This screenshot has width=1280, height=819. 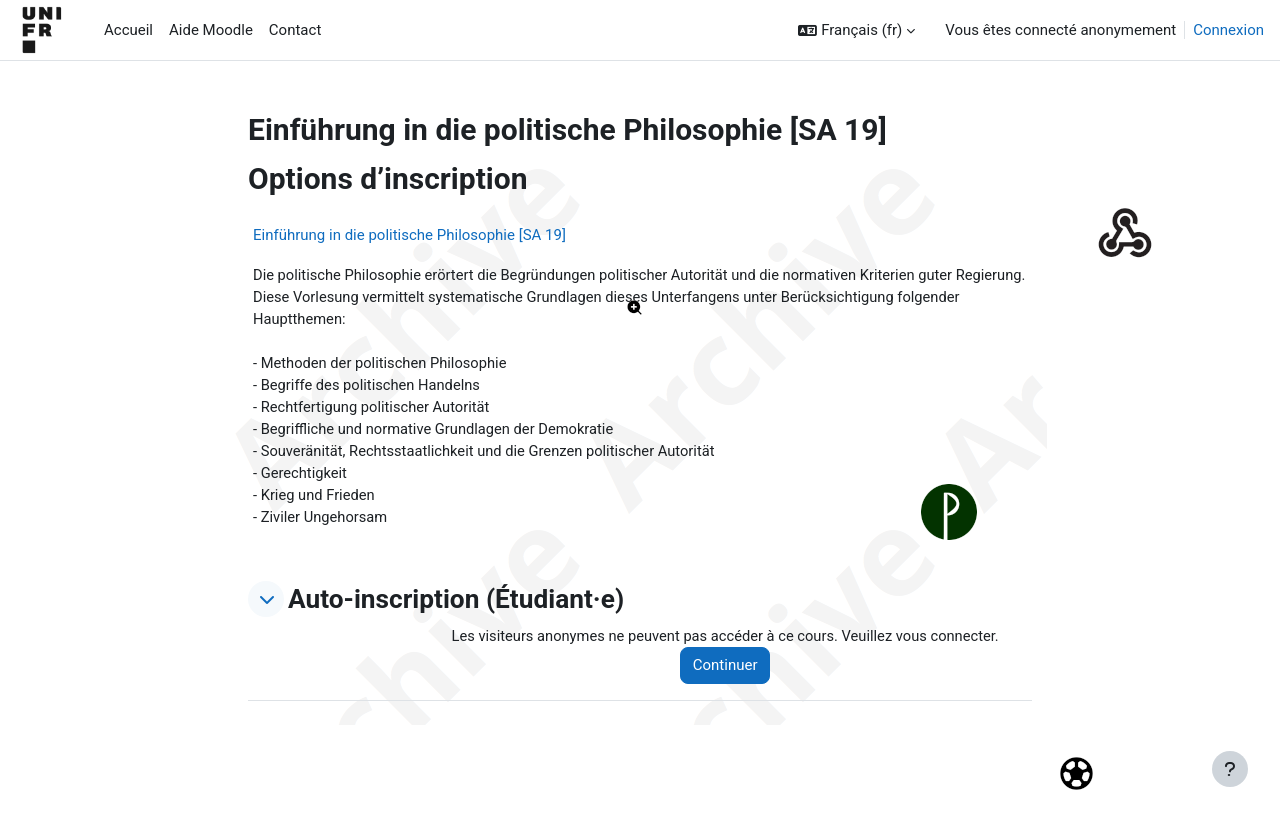 I want to click on zoom in on content, so click(x=634, y=307).